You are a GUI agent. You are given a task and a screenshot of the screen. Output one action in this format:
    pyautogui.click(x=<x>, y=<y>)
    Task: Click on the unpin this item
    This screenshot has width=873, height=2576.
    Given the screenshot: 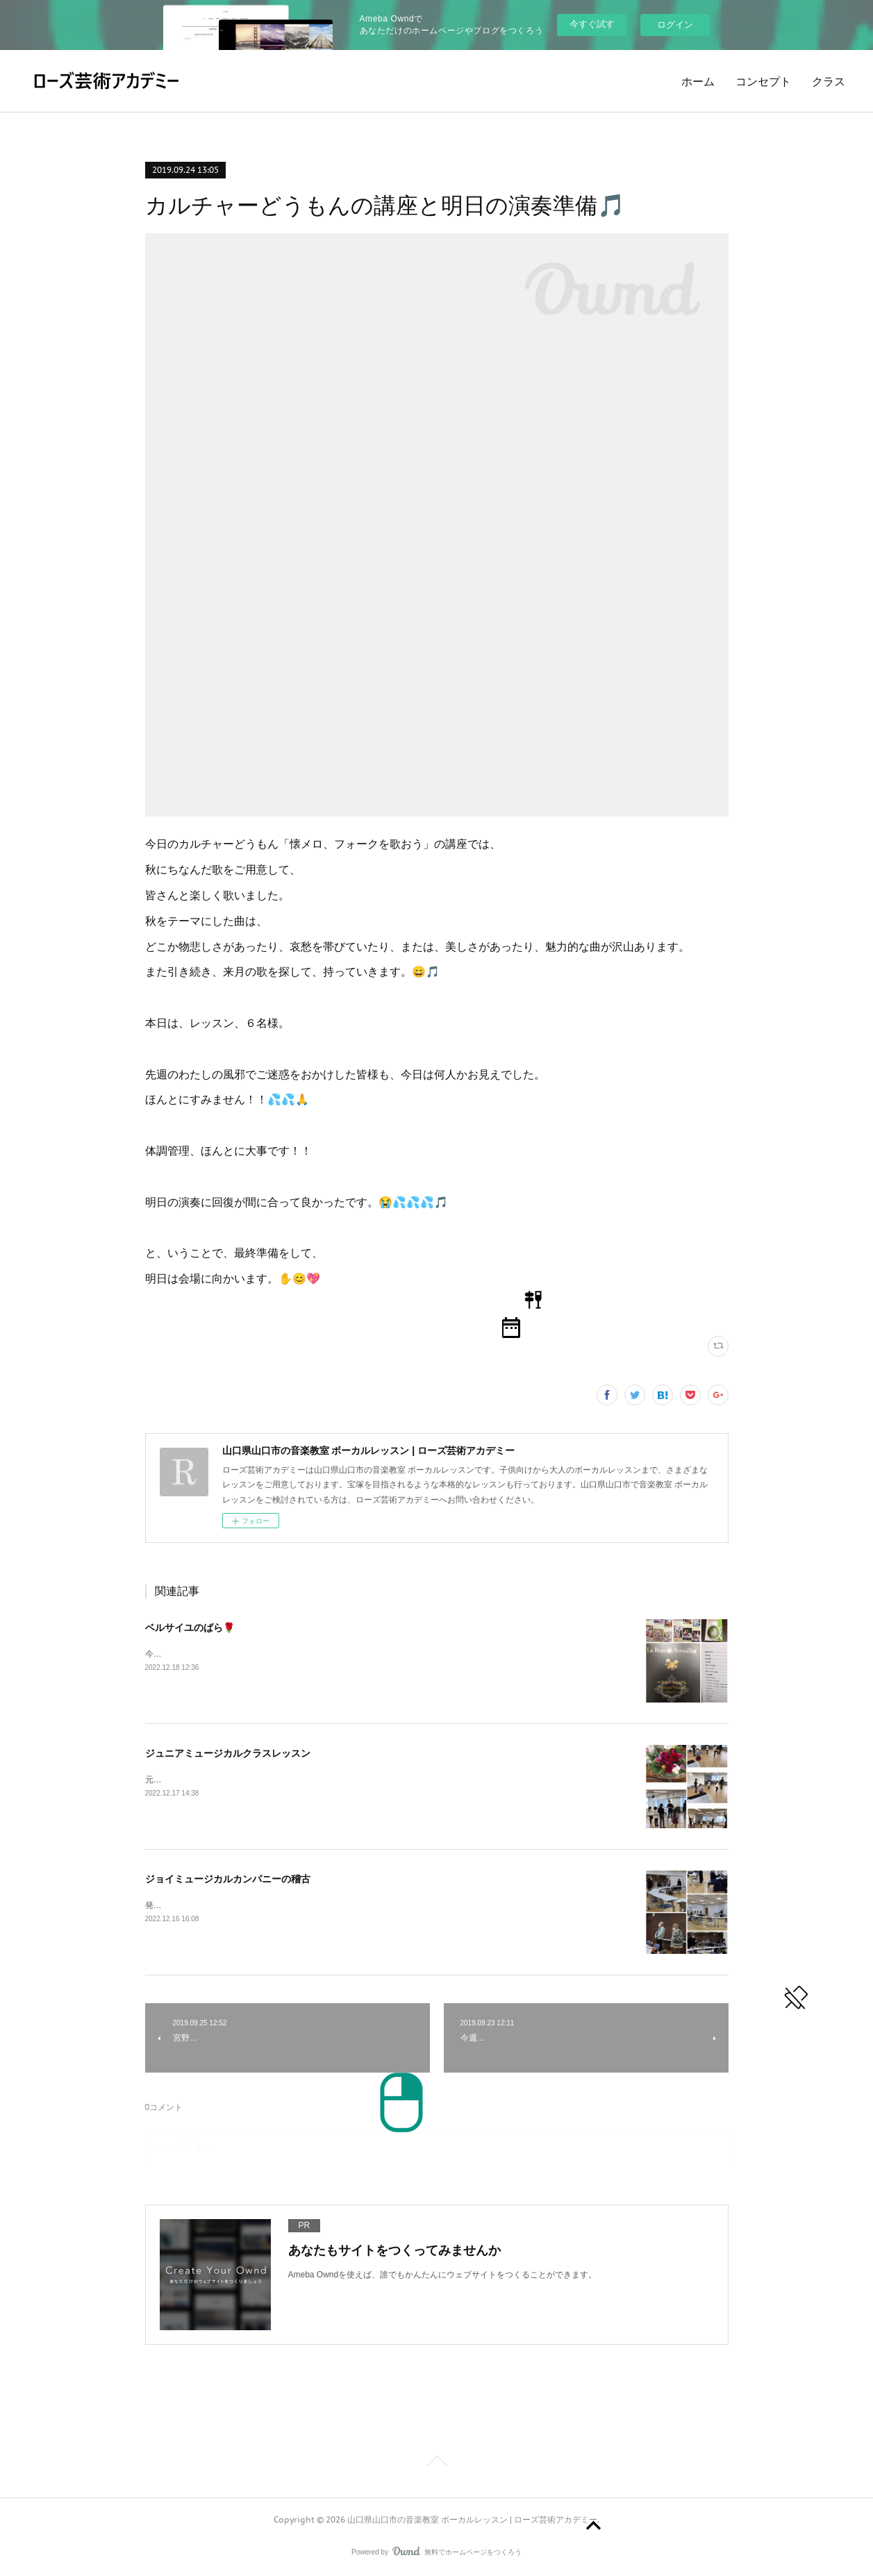 What is the action you would take?
    pyautogui.click(x=795, y=1998)
    